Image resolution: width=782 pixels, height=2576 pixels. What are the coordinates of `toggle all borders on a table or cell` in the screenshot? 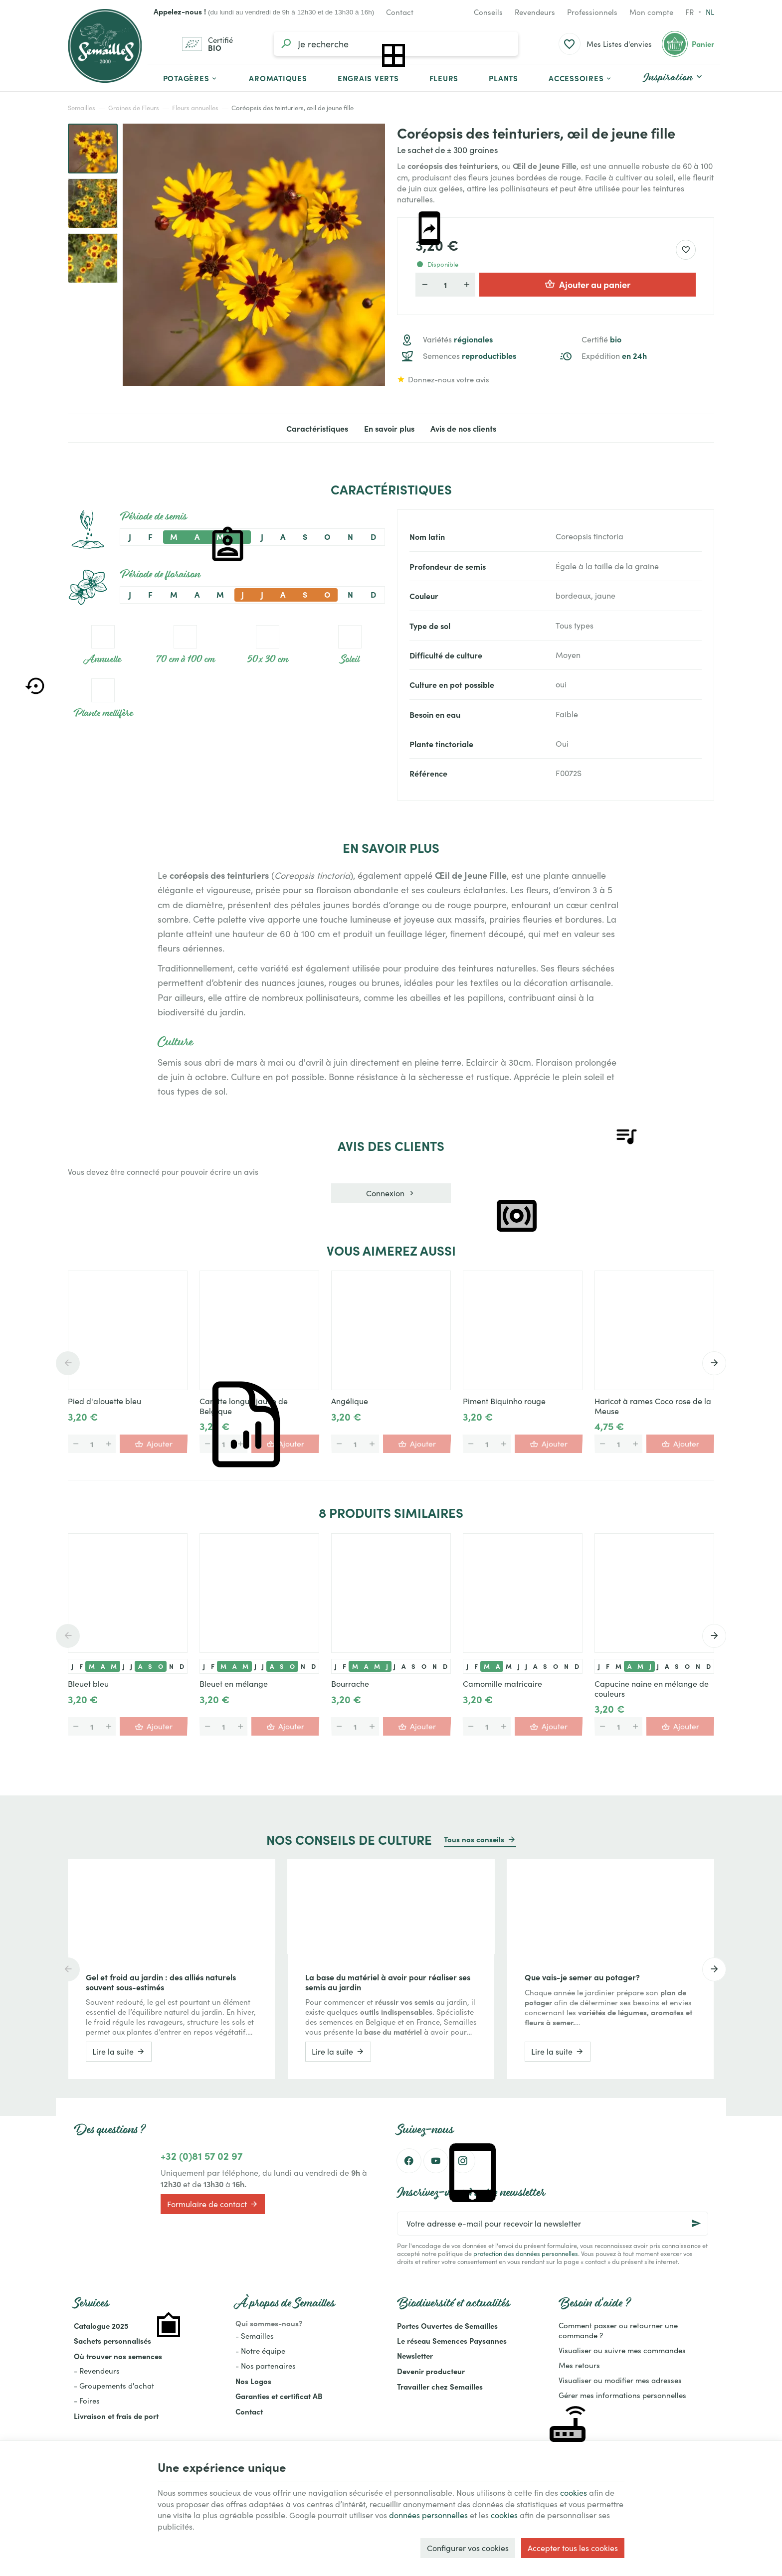 It's located at (393, 55).